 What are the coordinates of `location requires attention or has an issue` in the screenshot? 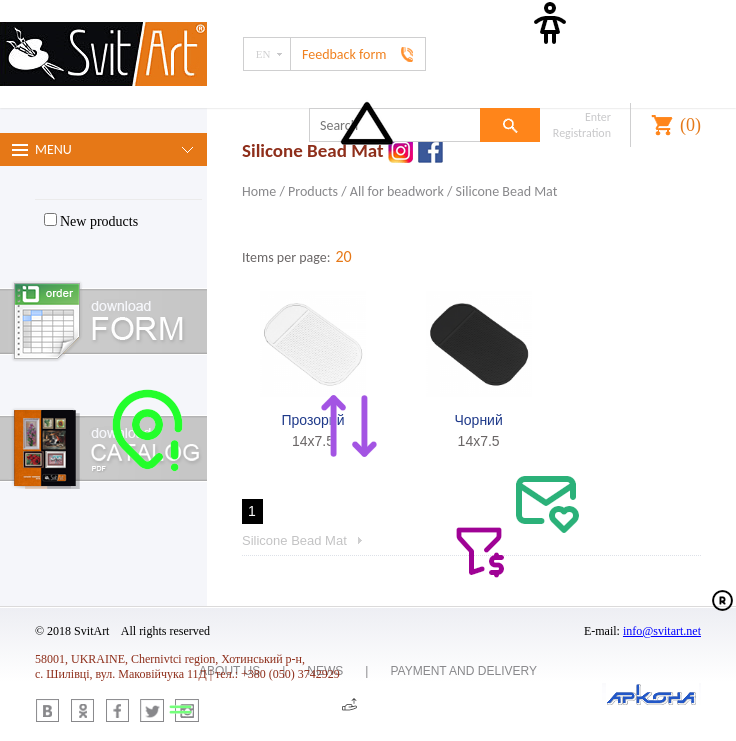 It's located at (147, 428).